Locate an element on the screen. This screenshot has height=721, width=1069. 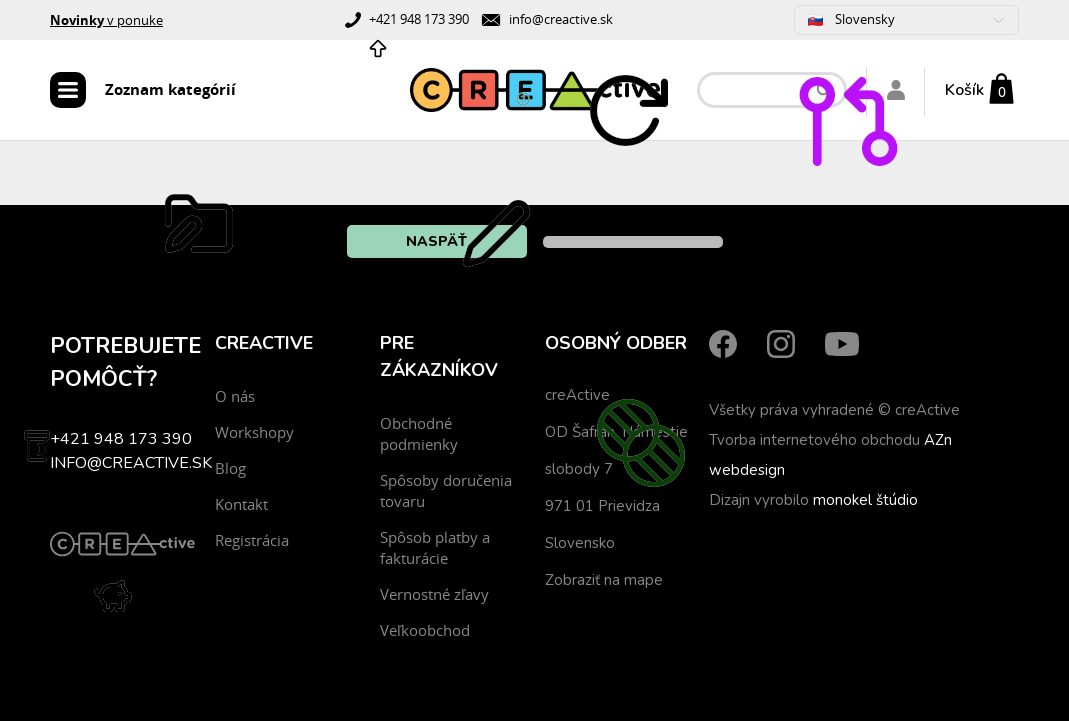
create a new pull request is located at coordinates (848, 121).